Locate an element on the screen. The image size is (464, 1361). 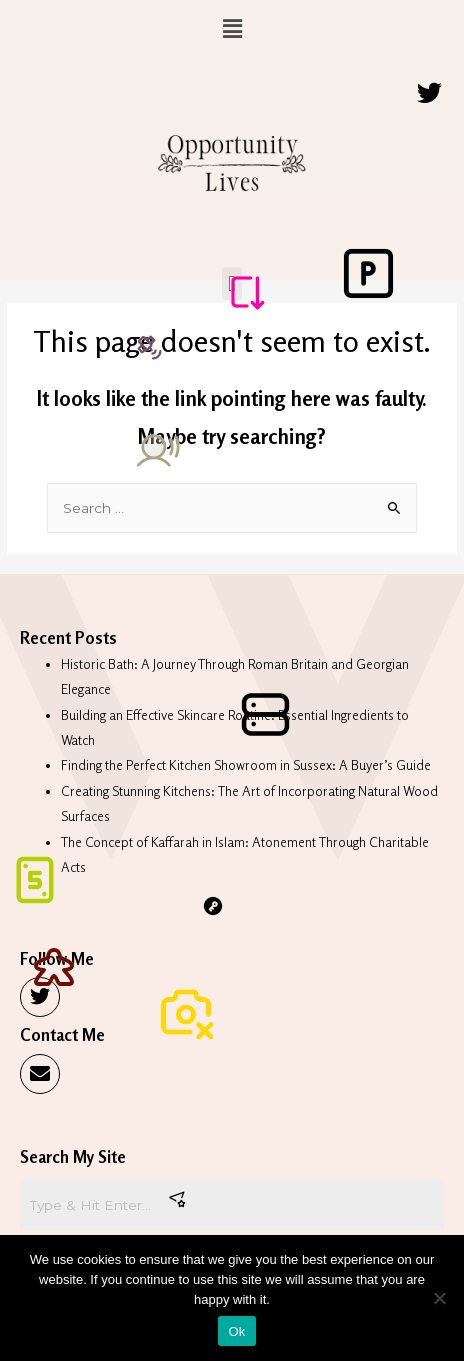
access security or authentication settings is located at coordinates (213, 906).